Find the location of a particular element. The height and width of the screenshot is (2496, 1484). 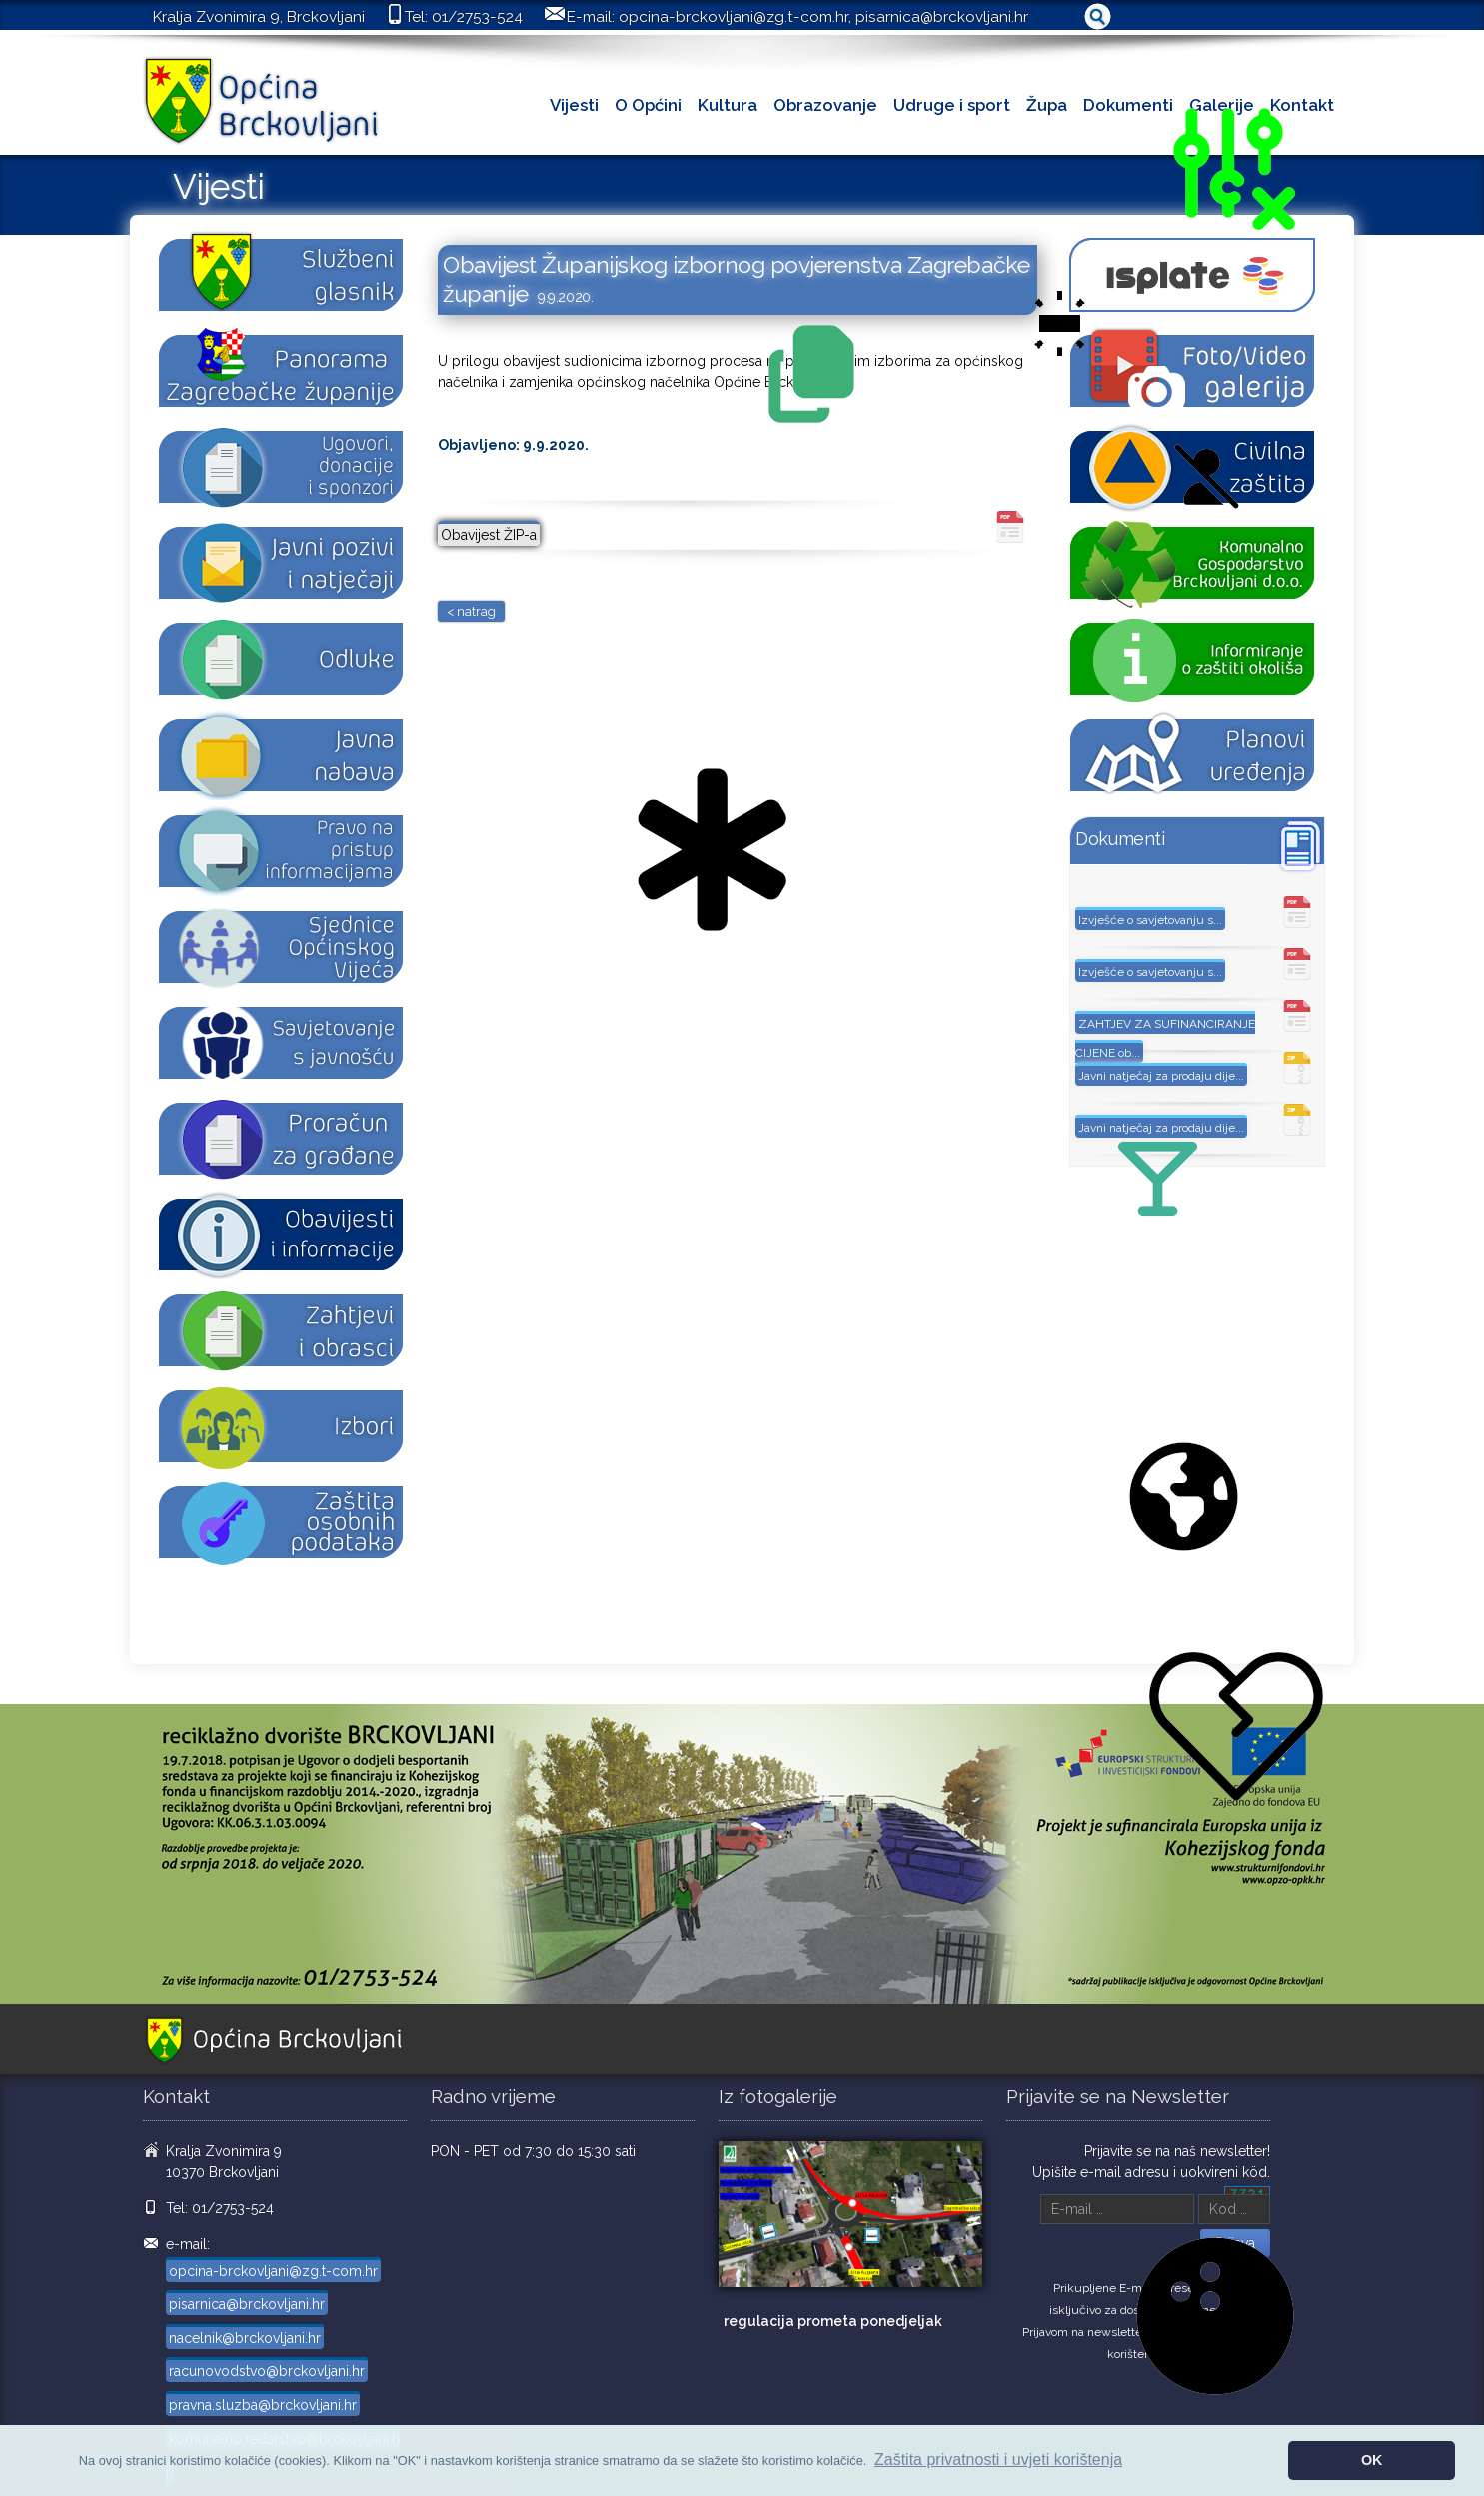

block or remove a user is located at coordinates (1206, 476).